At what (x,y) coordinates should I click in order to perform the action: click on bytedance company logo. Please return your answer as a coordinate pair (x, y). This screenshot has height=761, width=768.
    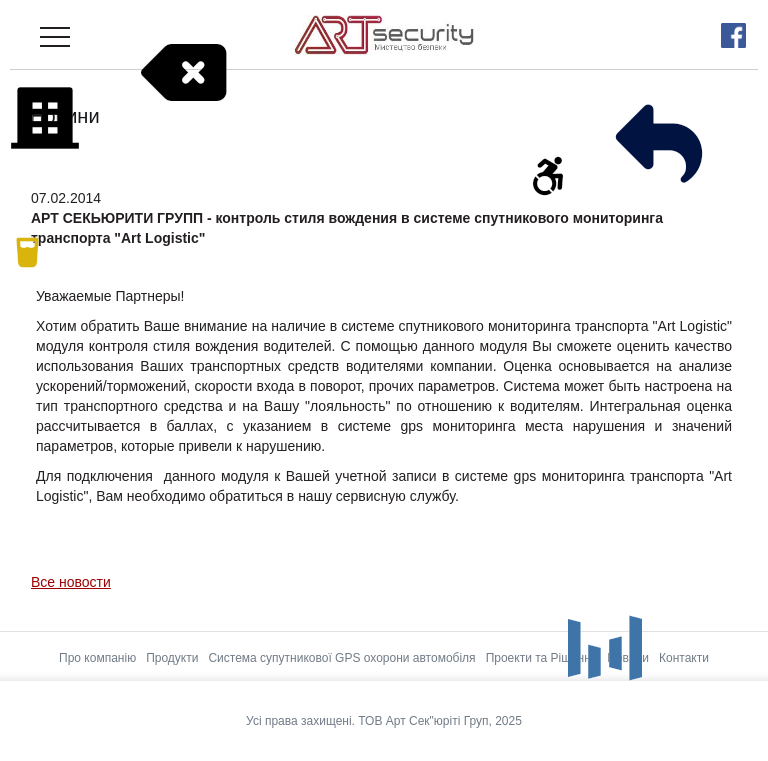
    Looking at the image, I should click on (605, 648).